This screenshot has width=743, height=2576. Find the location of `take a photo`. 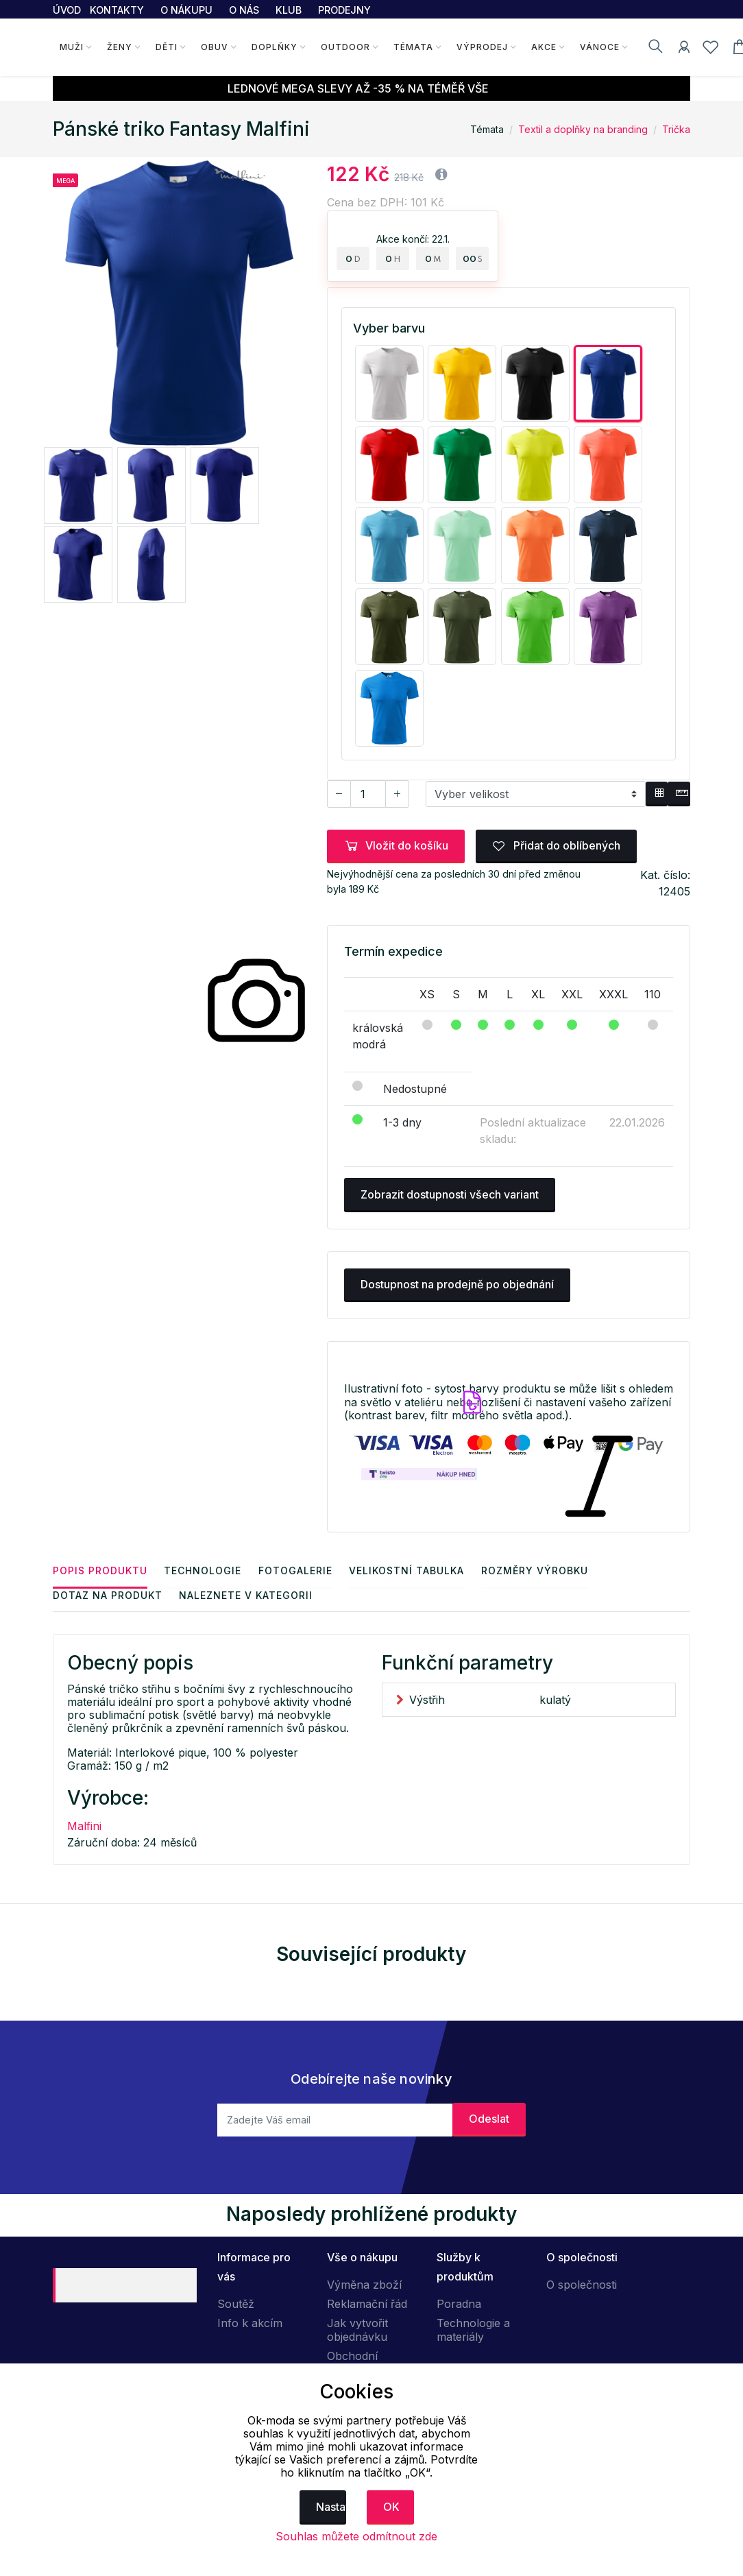

take a photo is located at coordinates (256, 1000).